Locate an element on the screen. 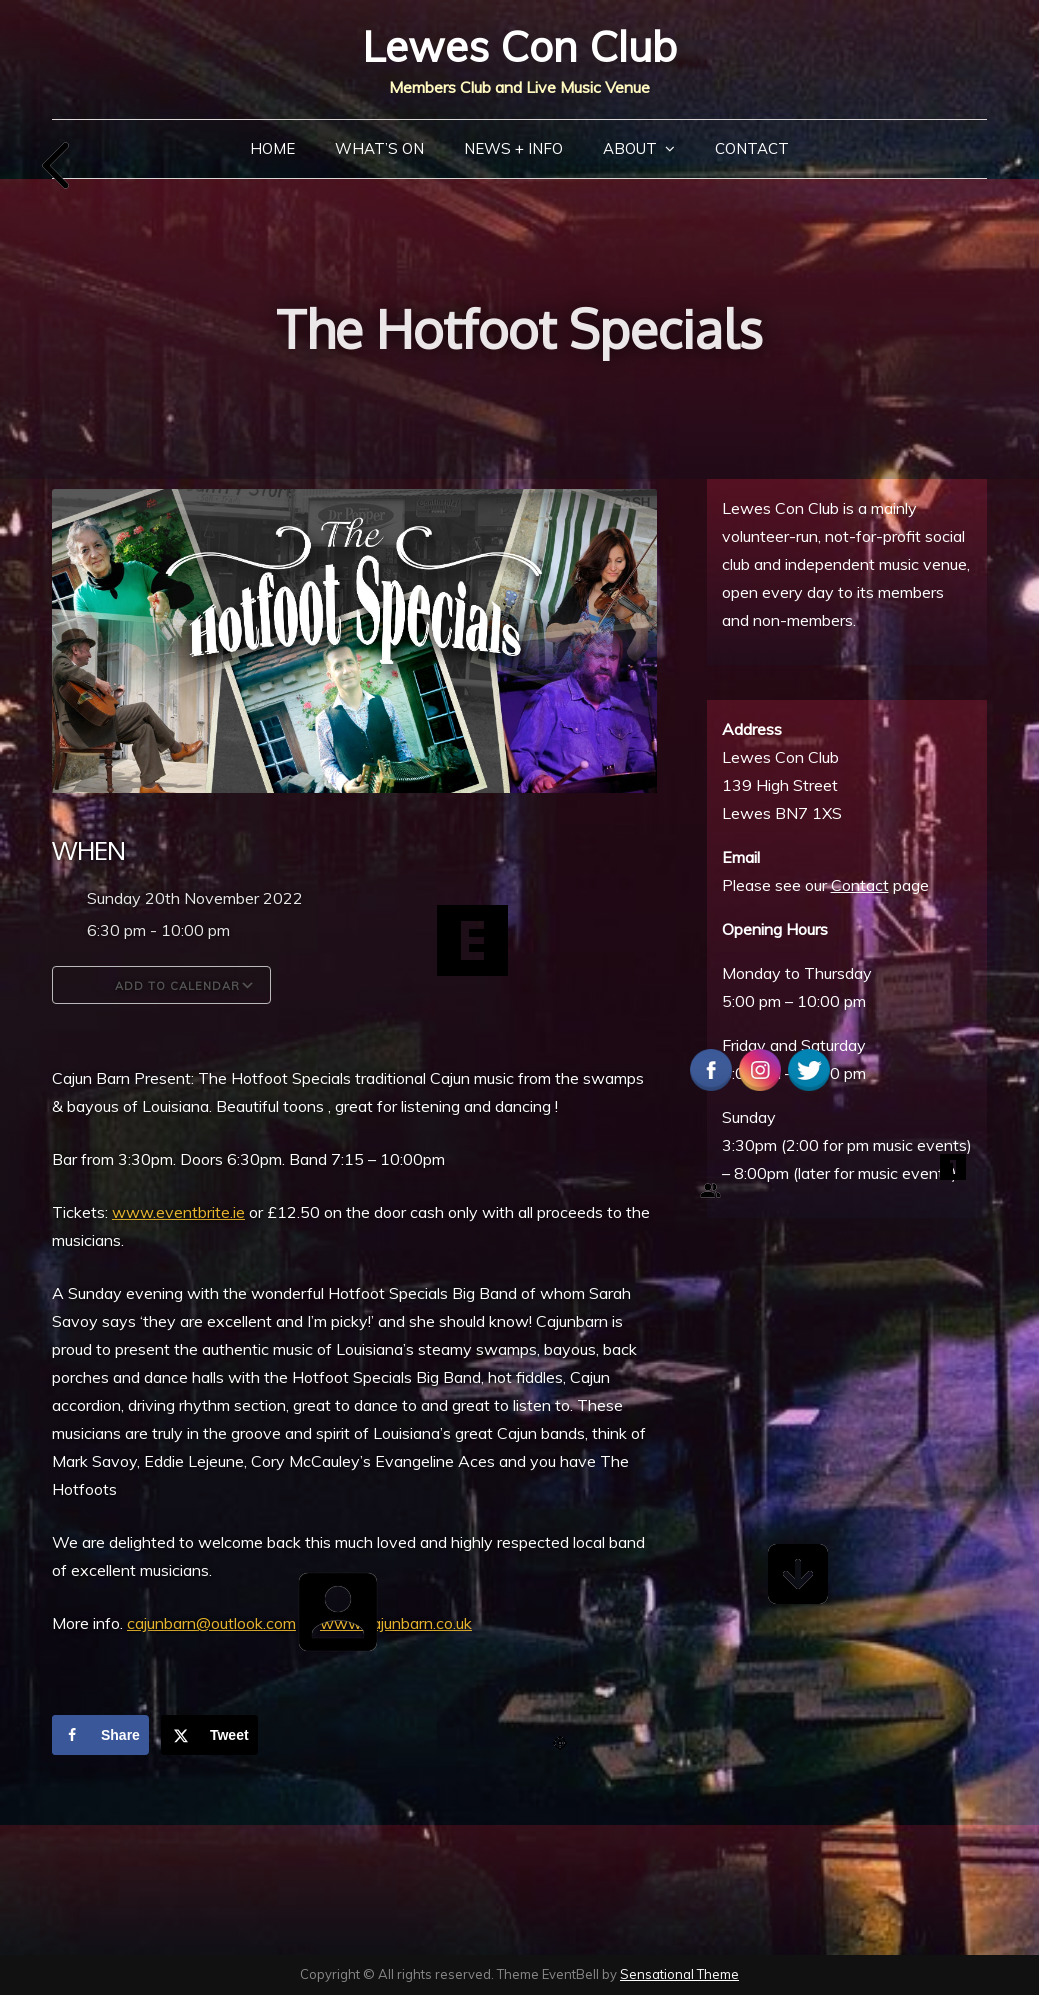  indicates explicit content warning is located at coordinates (472, 940).